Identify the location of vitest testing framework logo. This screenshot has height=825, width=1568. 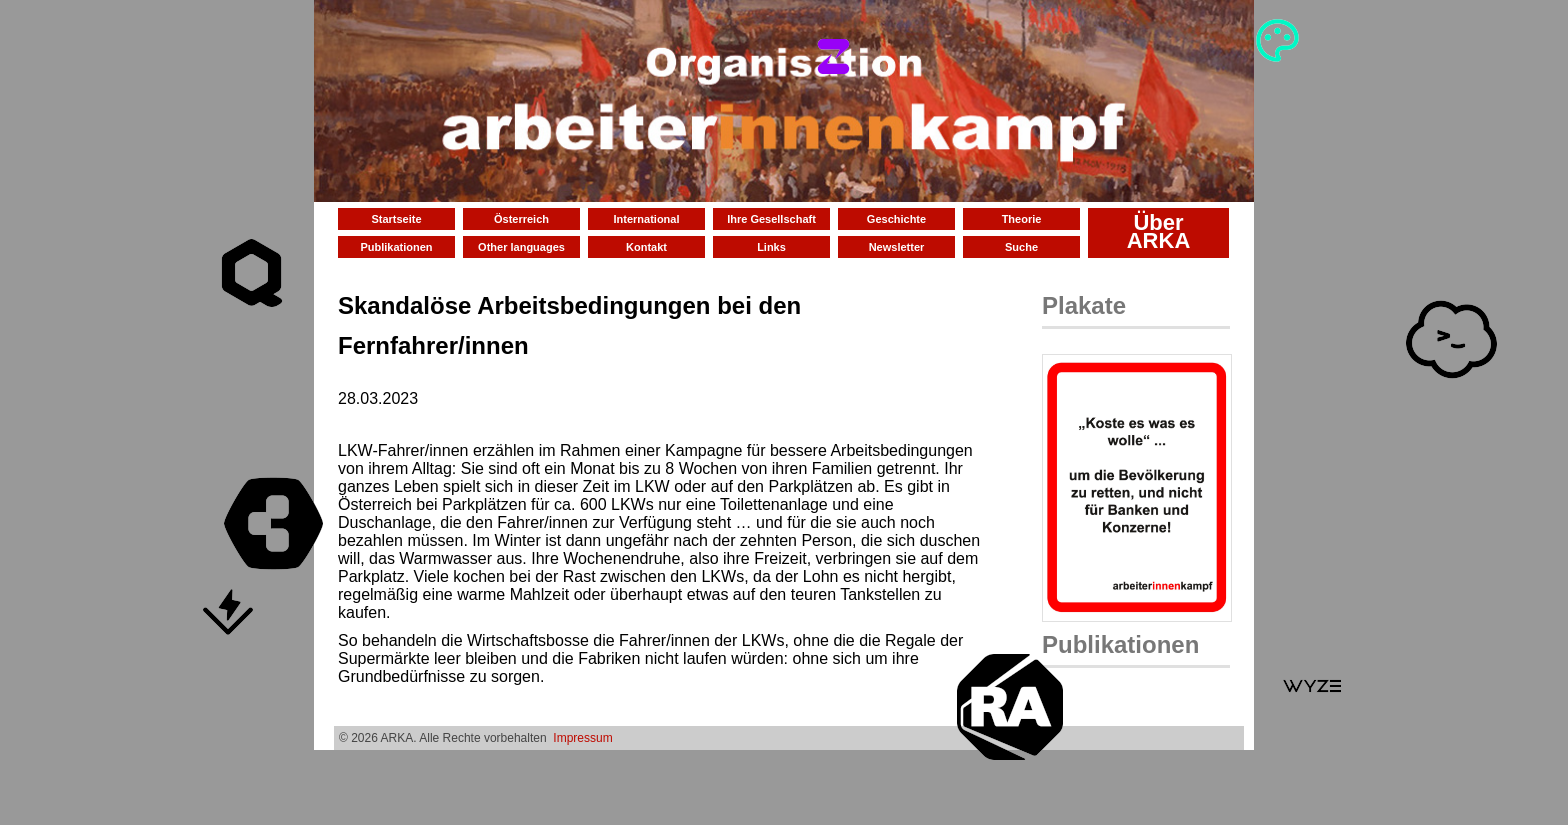
(228, 612).